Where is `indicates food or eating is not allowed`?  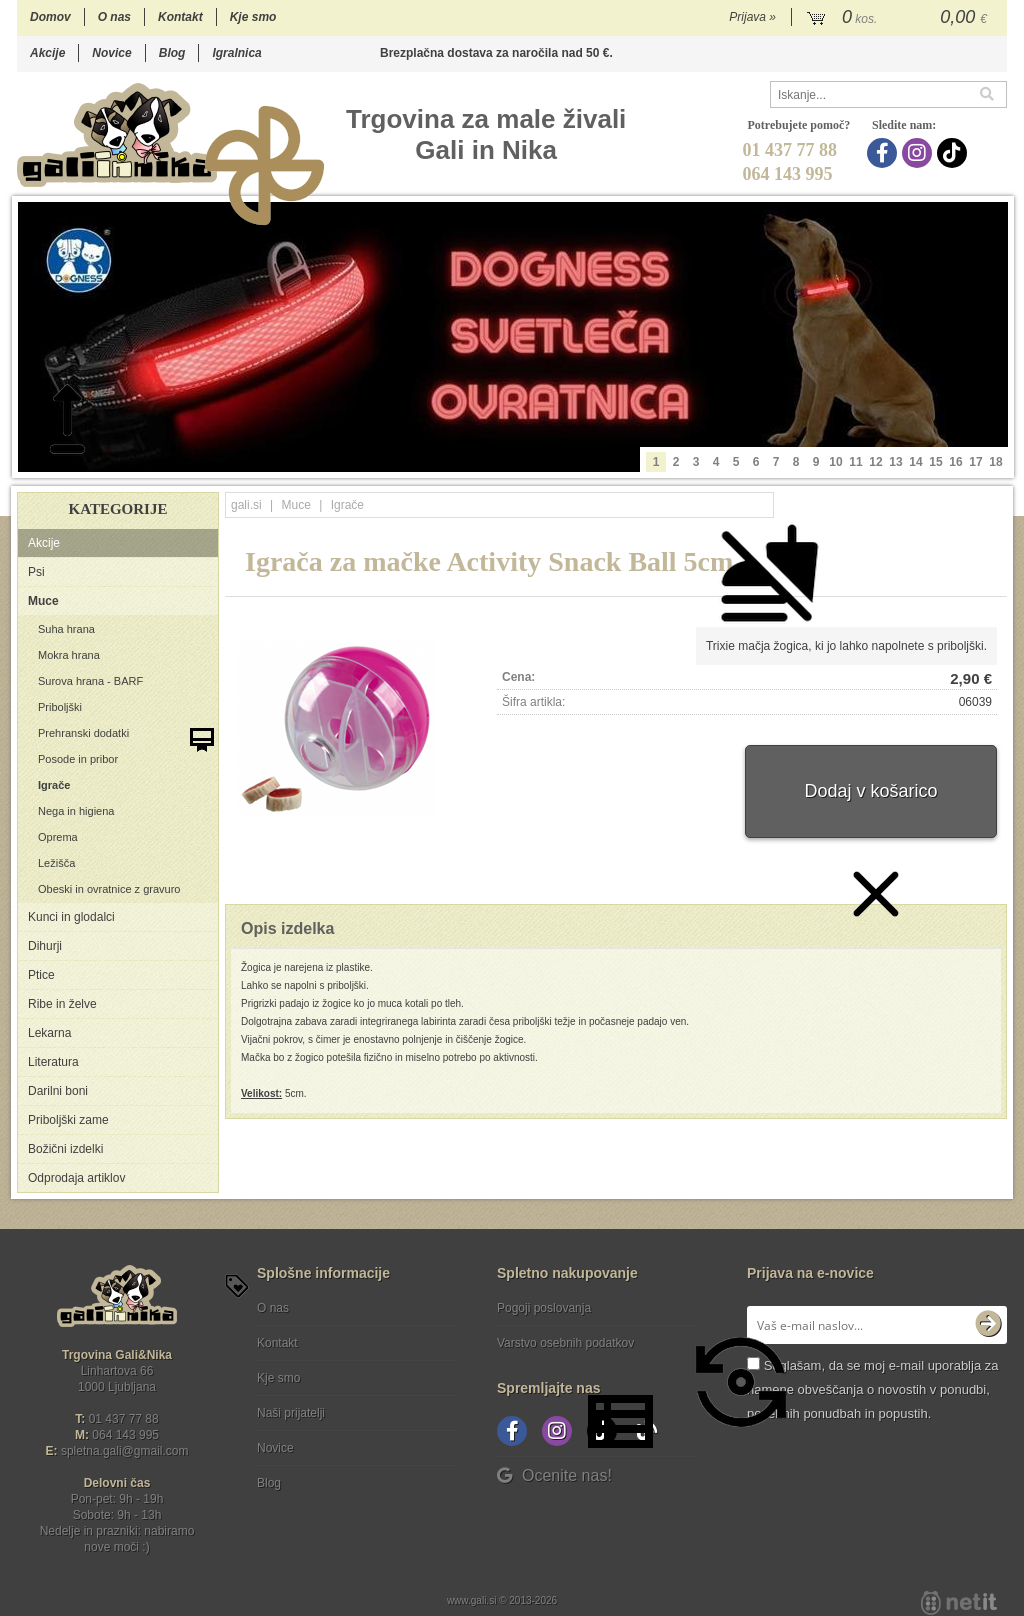 indicates food or eating is not allowed is located at coordinates (770, 573).